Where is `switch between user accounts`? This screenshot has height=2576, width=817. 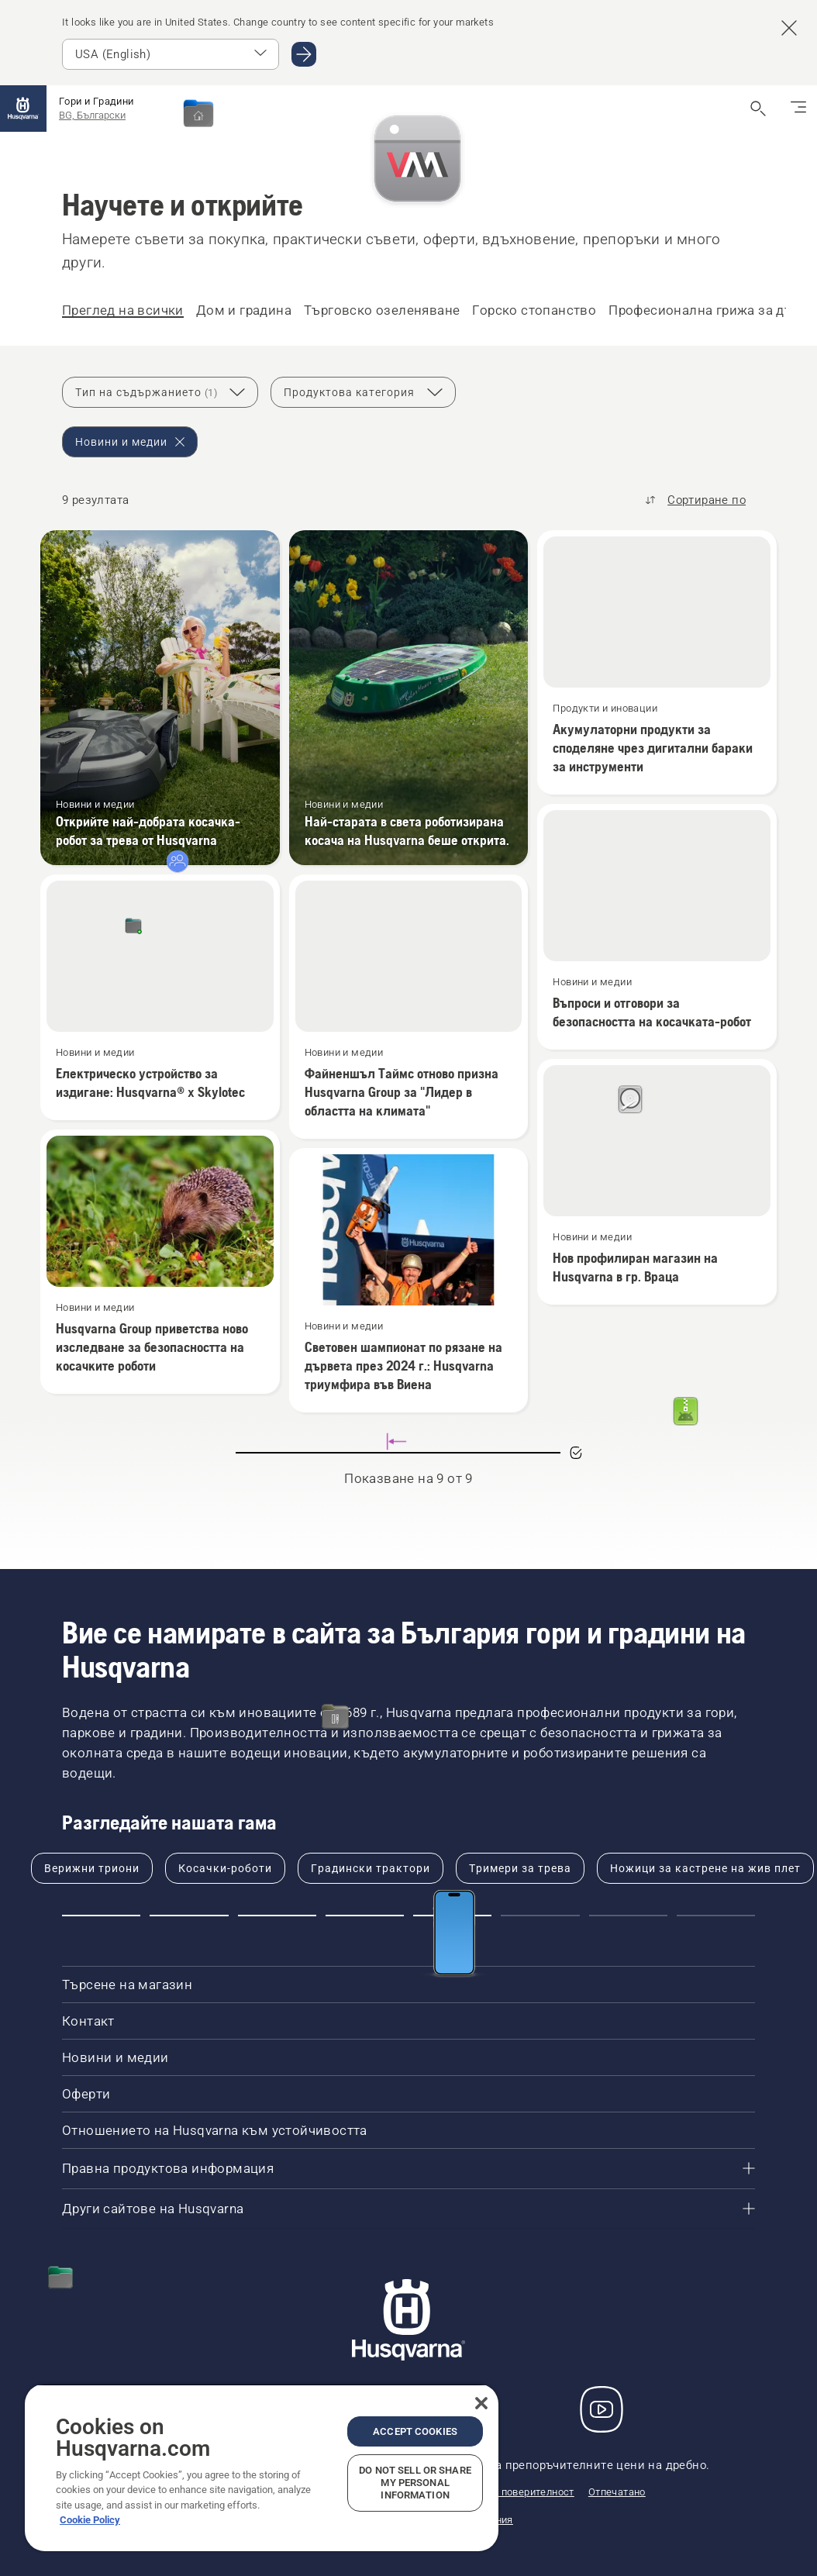
switch between user accounts is located at coordinates (178, 861).